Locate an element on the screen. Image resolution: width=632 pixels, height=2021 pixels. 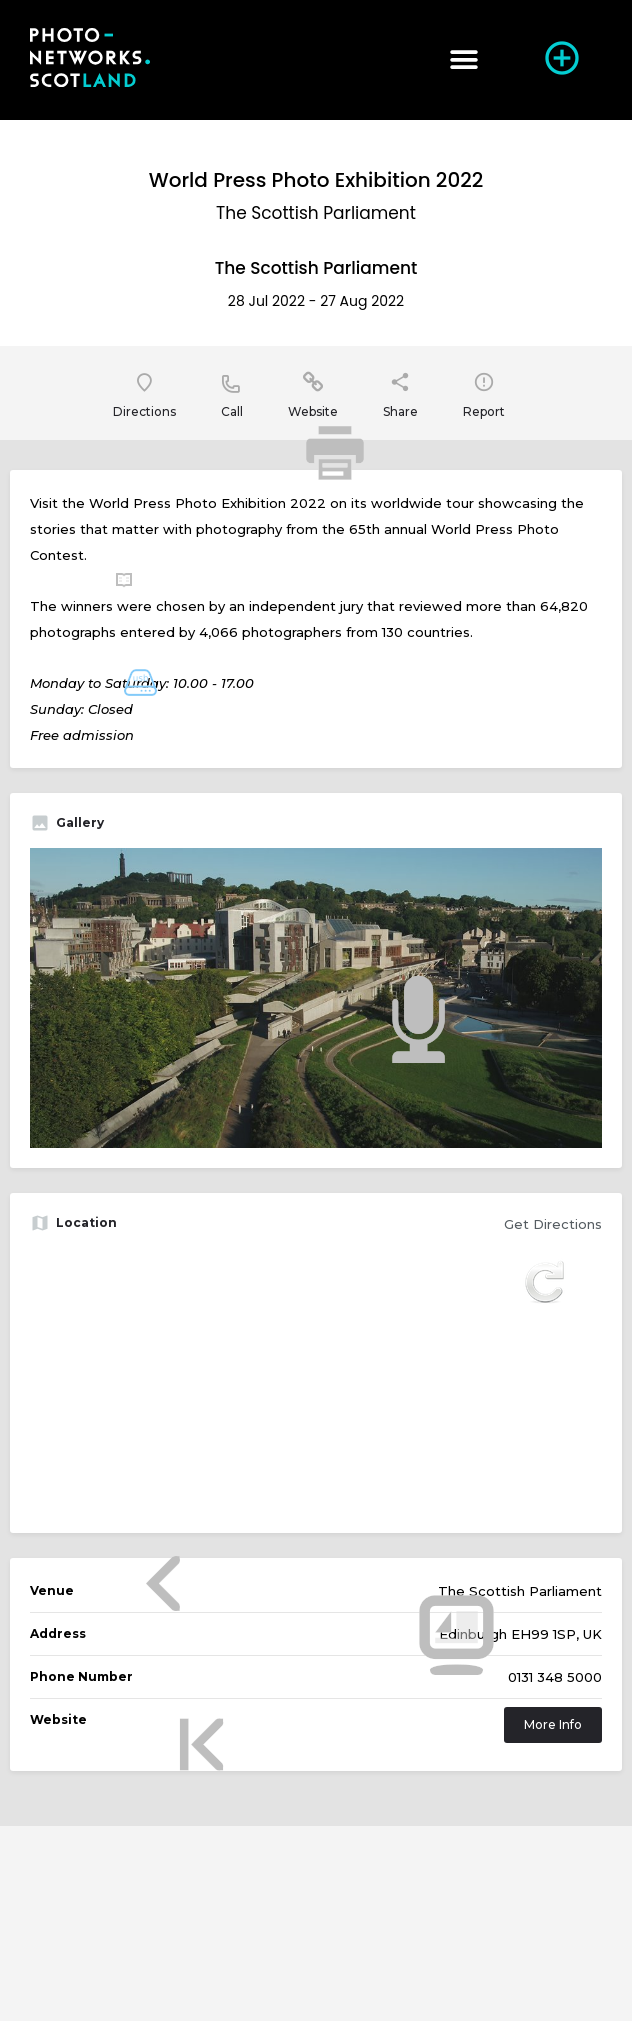
refresh the current view or page is located at coordinates (544, 1282).